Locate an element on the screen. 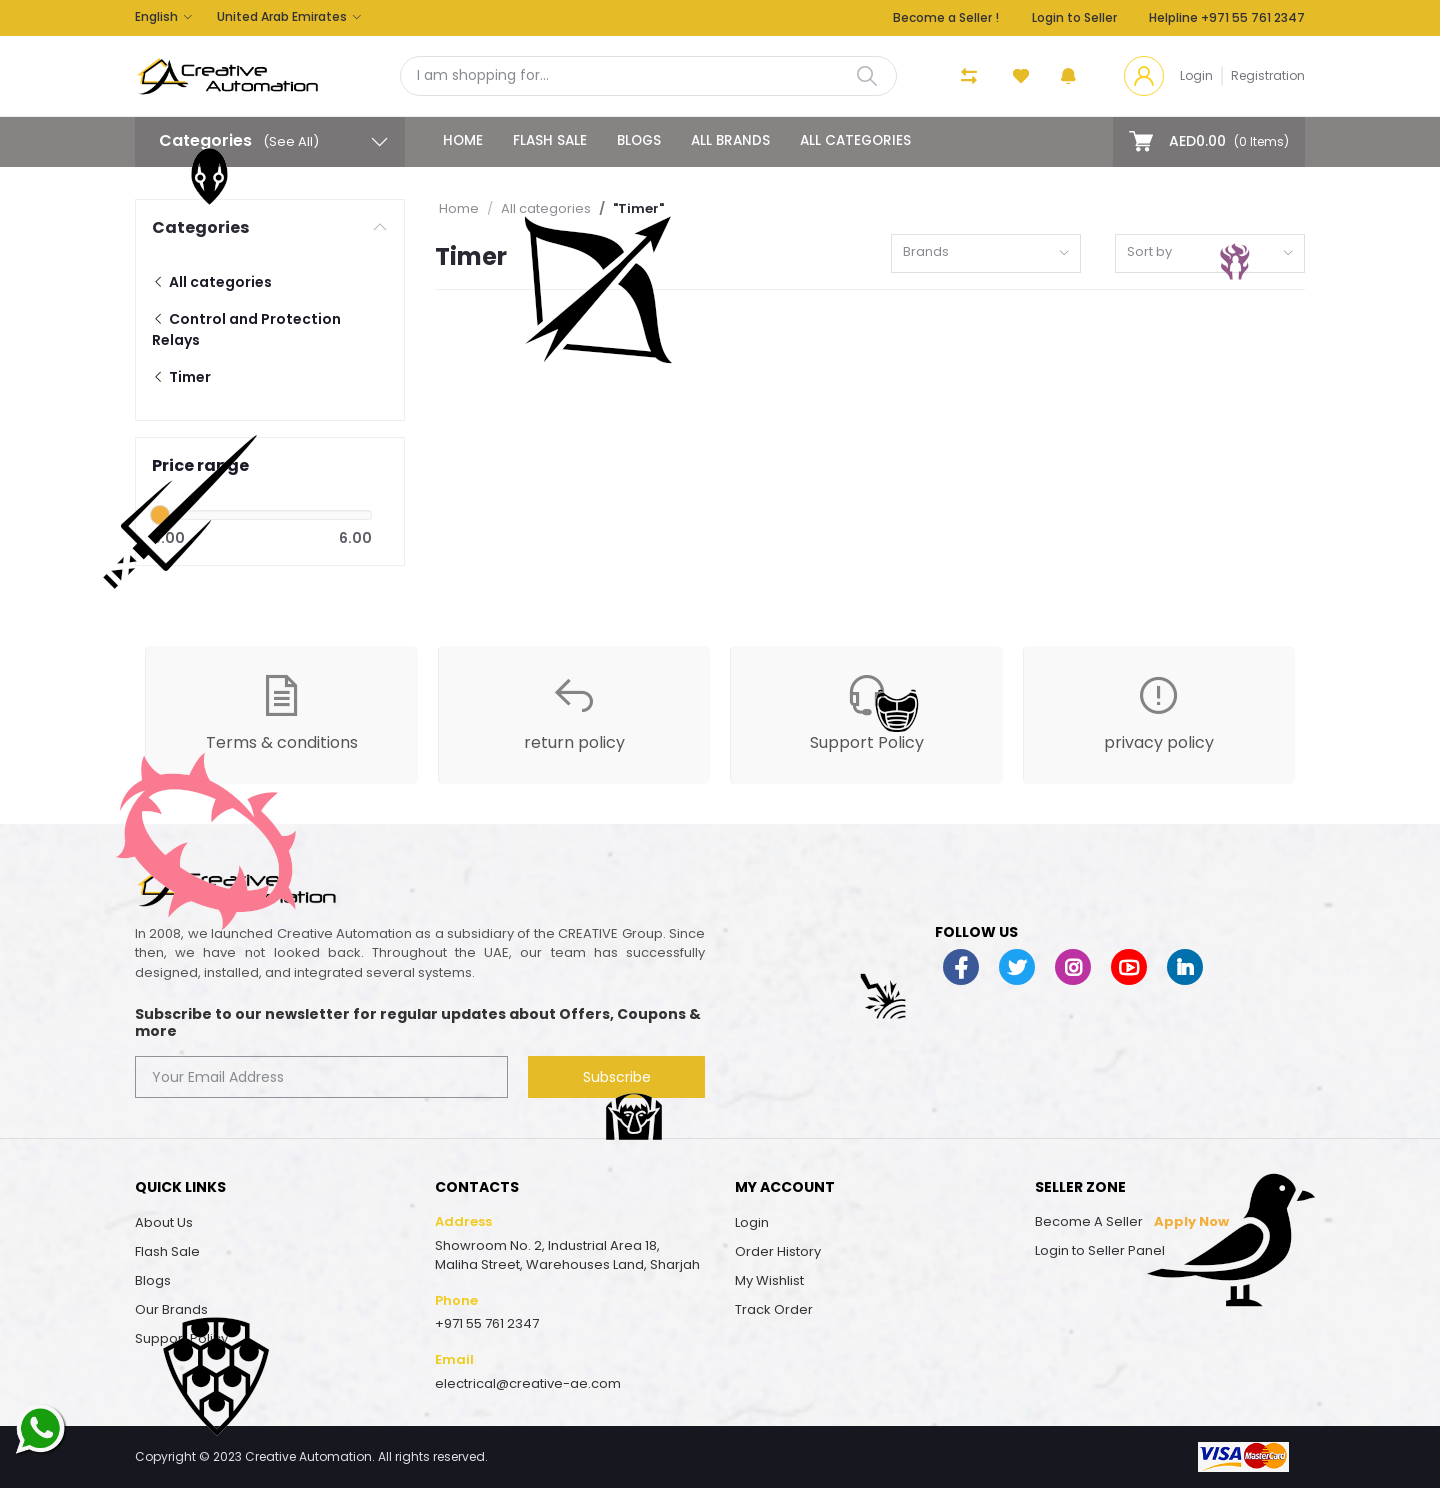 Image resolution: width=1440 pixels, height=1488 pixels. indicates a hot streak or trending status is located at coordinates (1234, 261).